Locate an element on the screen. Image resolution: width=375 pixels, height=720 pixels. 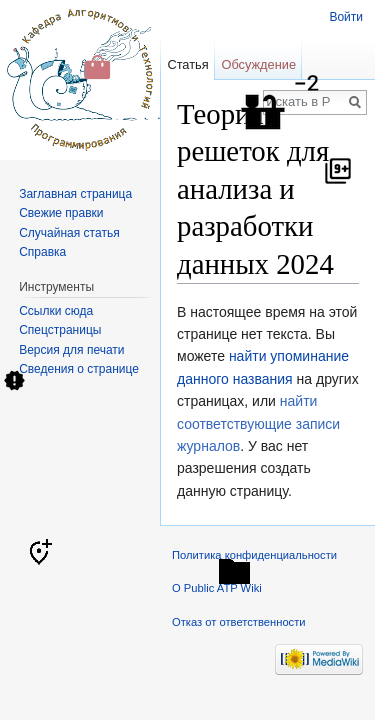
add a new location pin to the map is located at coordinates (39, 552).